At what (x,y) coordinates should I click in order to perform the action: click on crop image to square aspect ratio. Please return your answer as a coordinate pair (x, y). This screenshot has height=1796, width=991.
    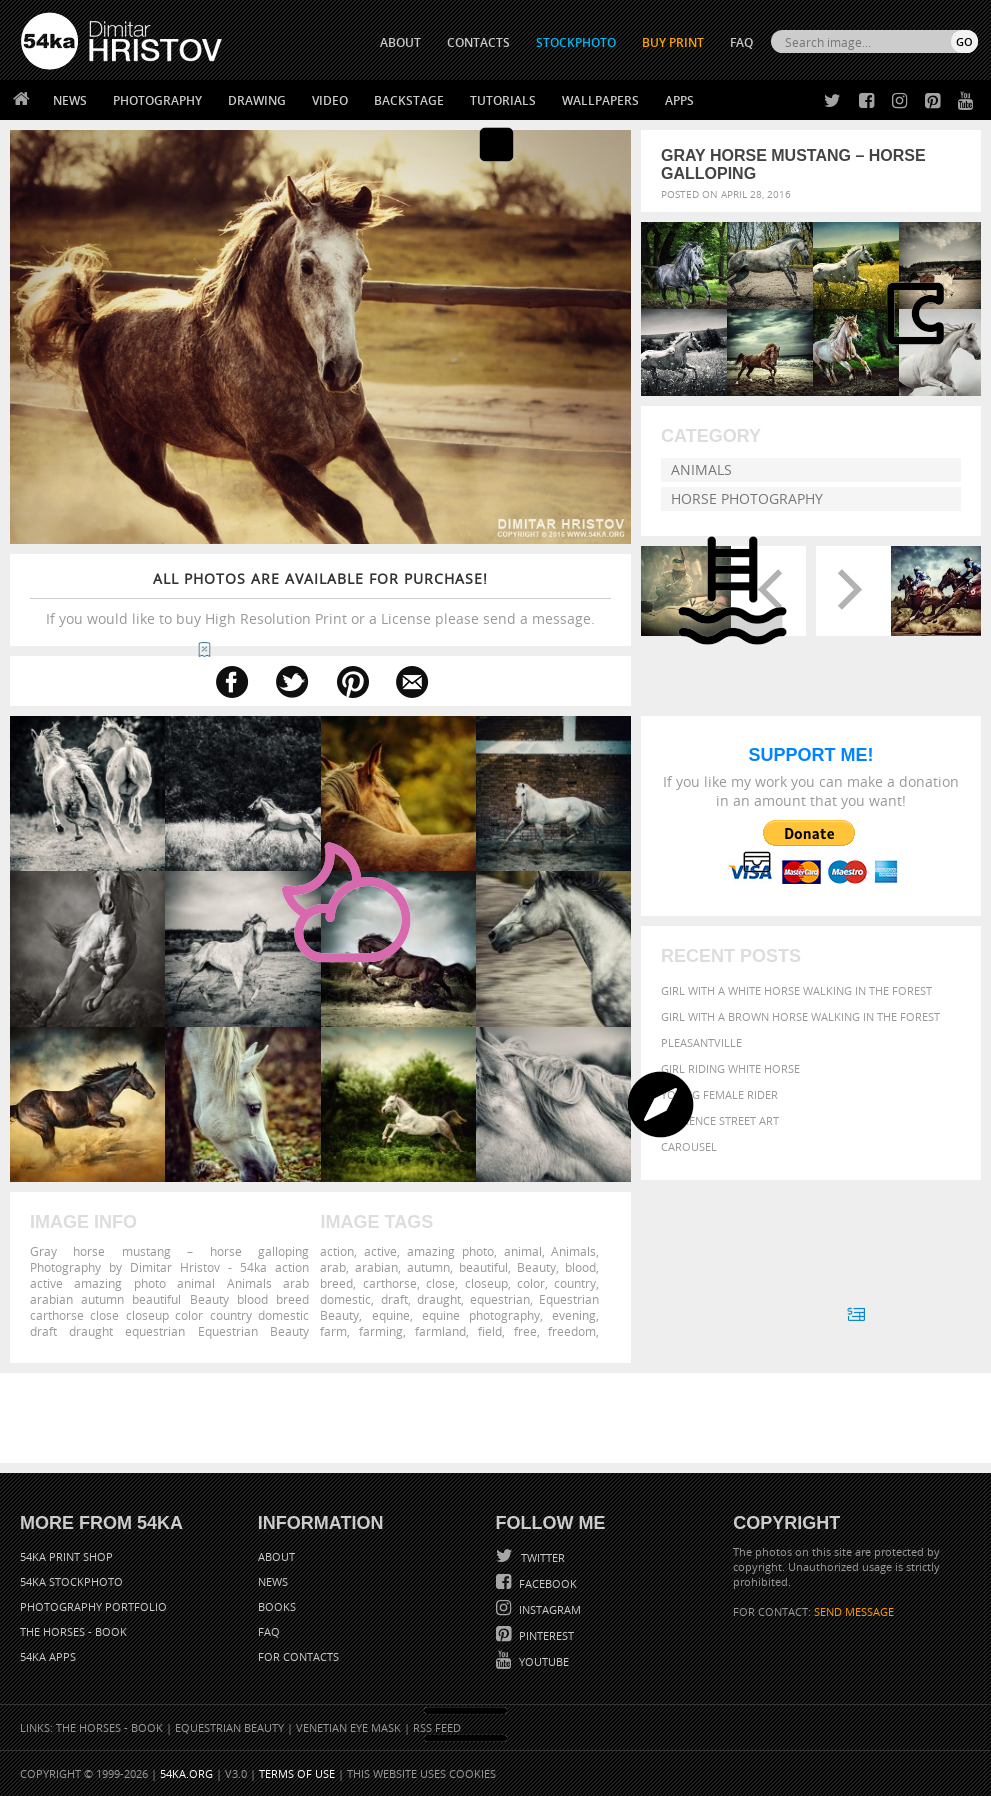
    Looking at the image, I should click on (496, 144).